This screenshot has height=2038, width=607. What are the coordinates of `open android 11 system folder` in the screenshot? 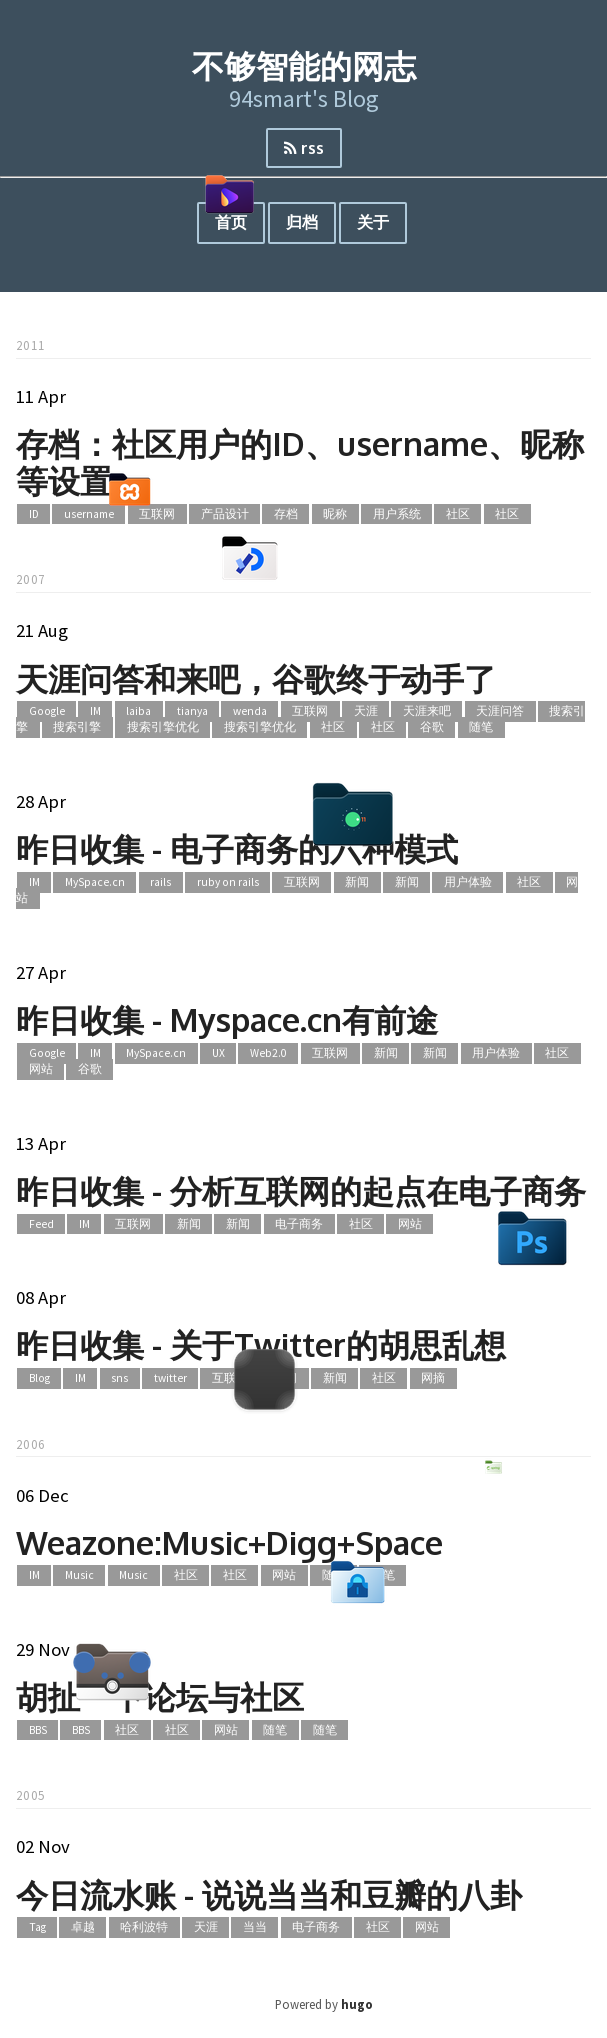 It's located at (352, 816).